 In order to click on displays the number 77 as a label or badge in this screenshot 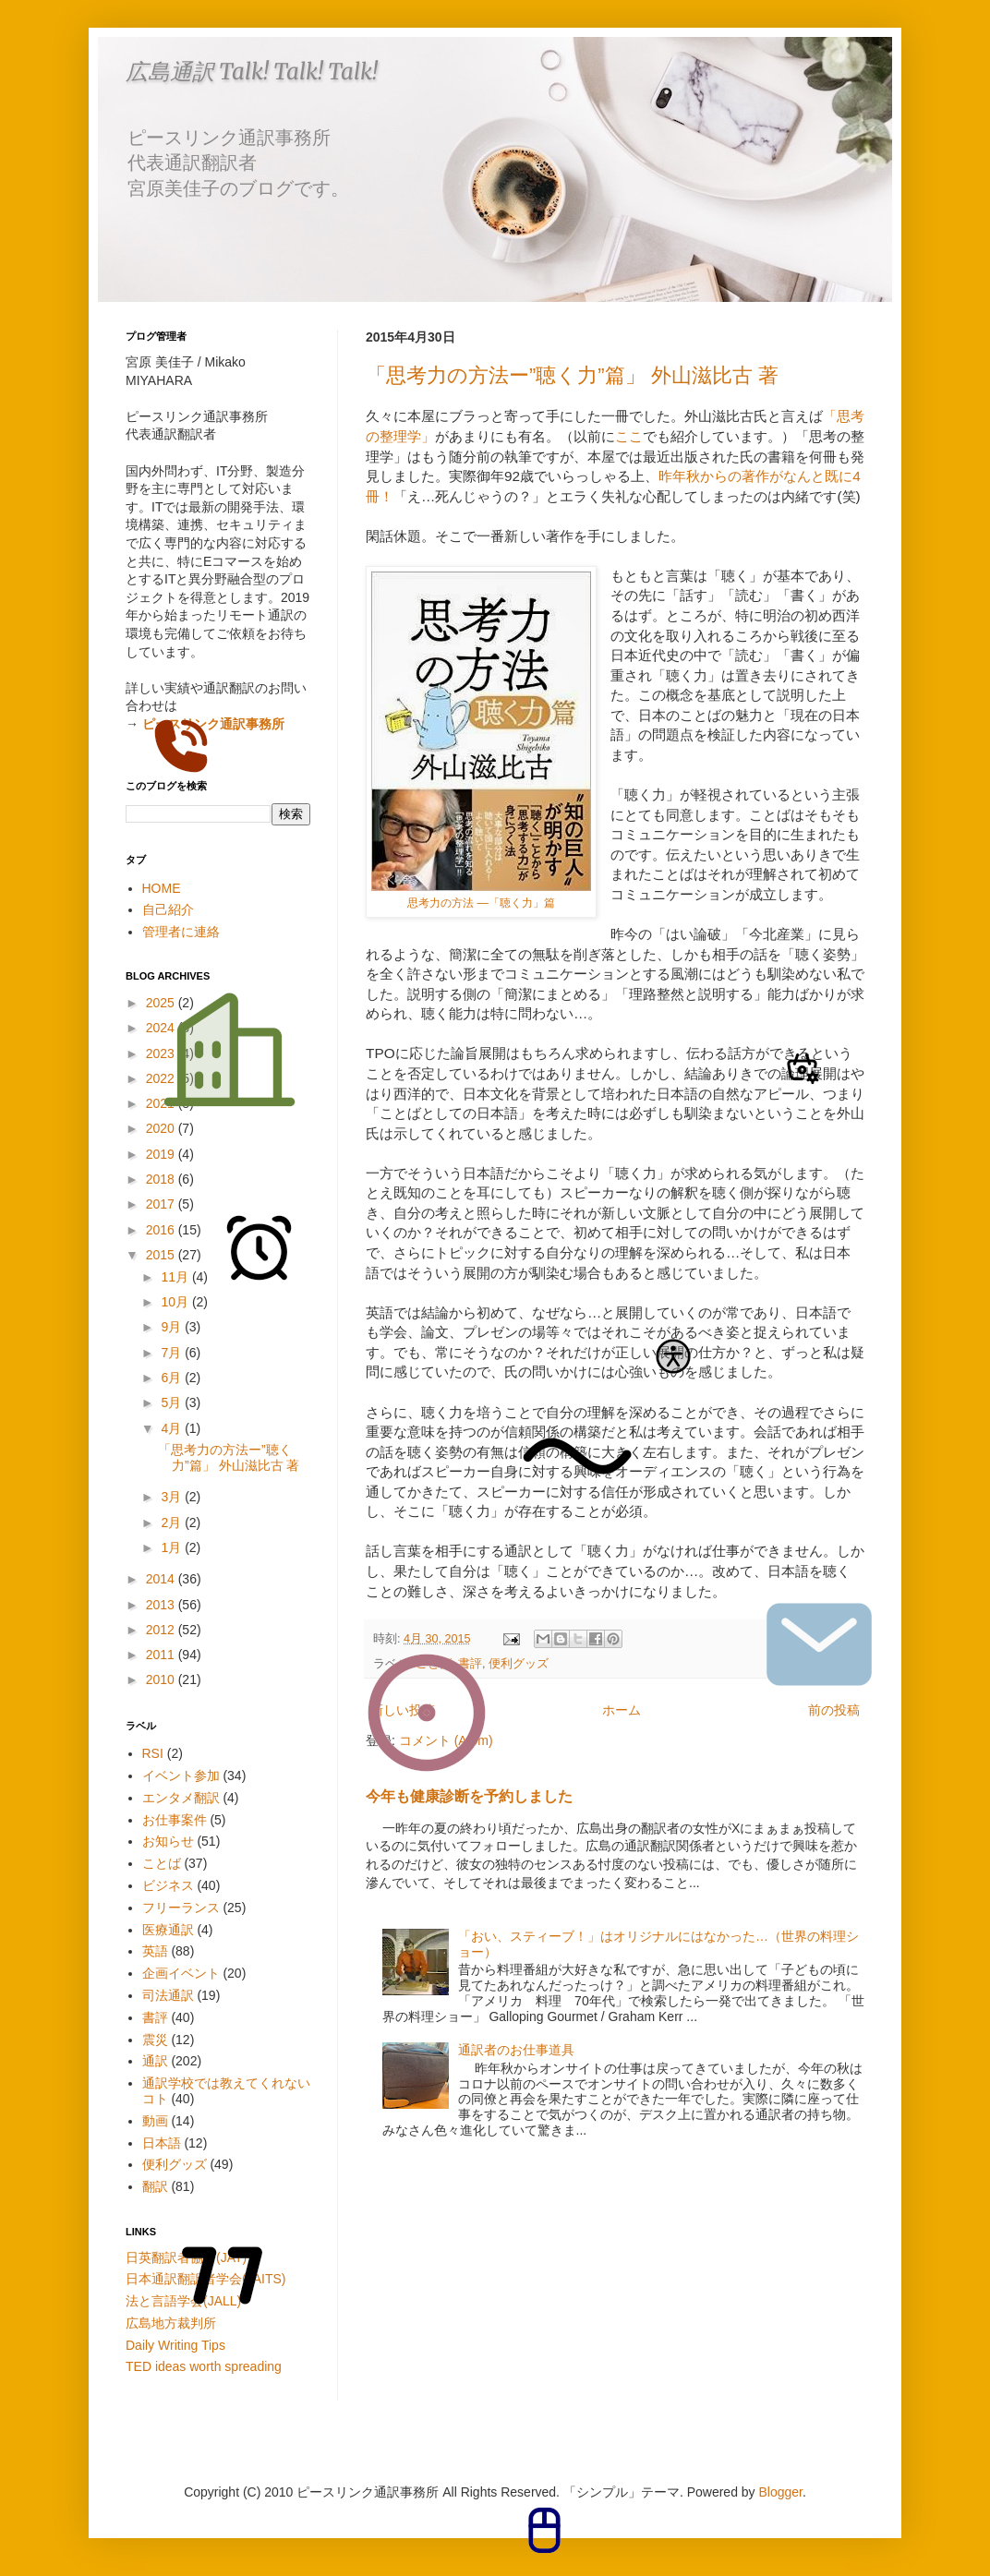, I will do `click(222, 2275)`.